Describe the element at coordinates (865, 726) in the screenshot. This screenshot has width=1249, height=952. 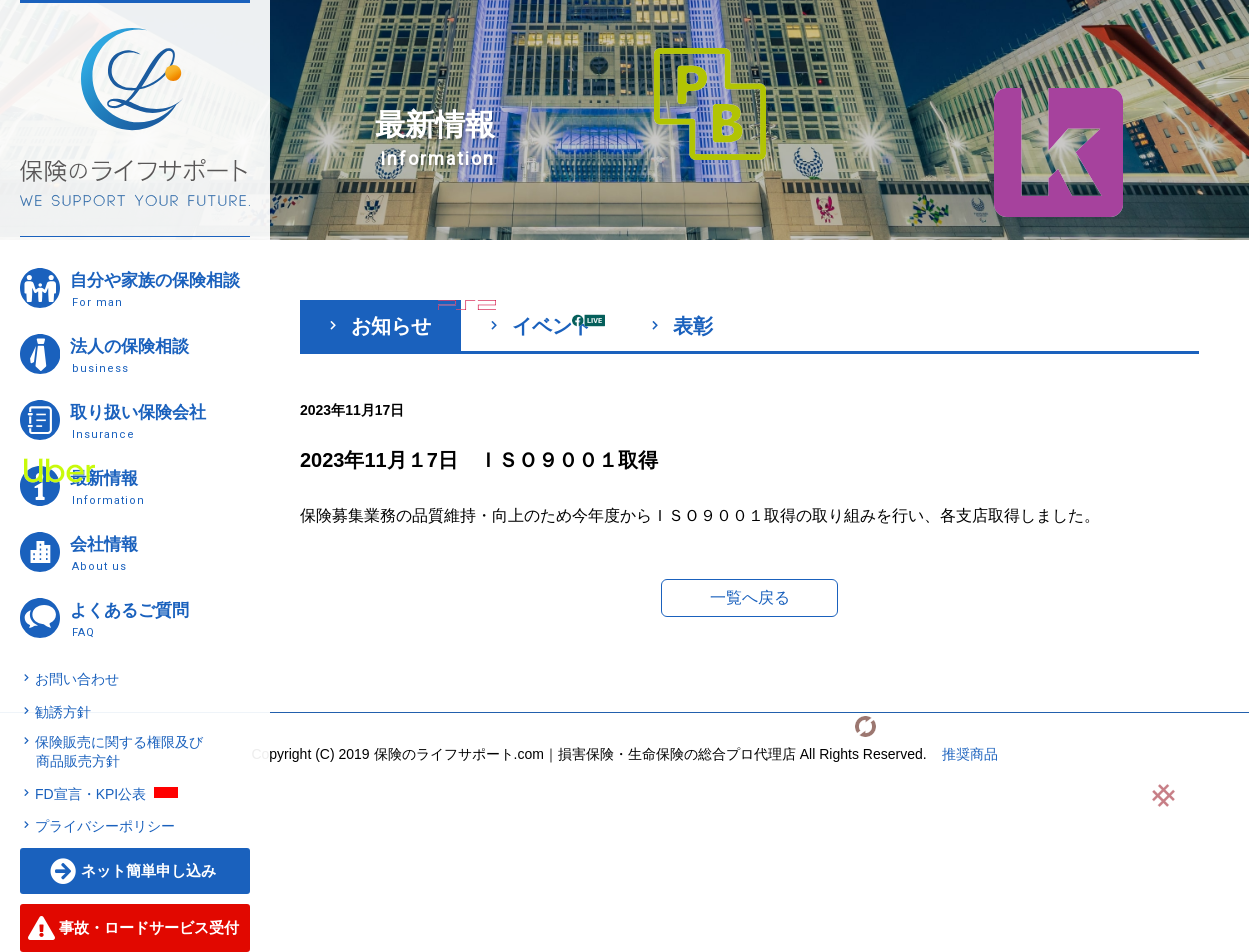
I see `open MLflow machine learning platform` at that location.